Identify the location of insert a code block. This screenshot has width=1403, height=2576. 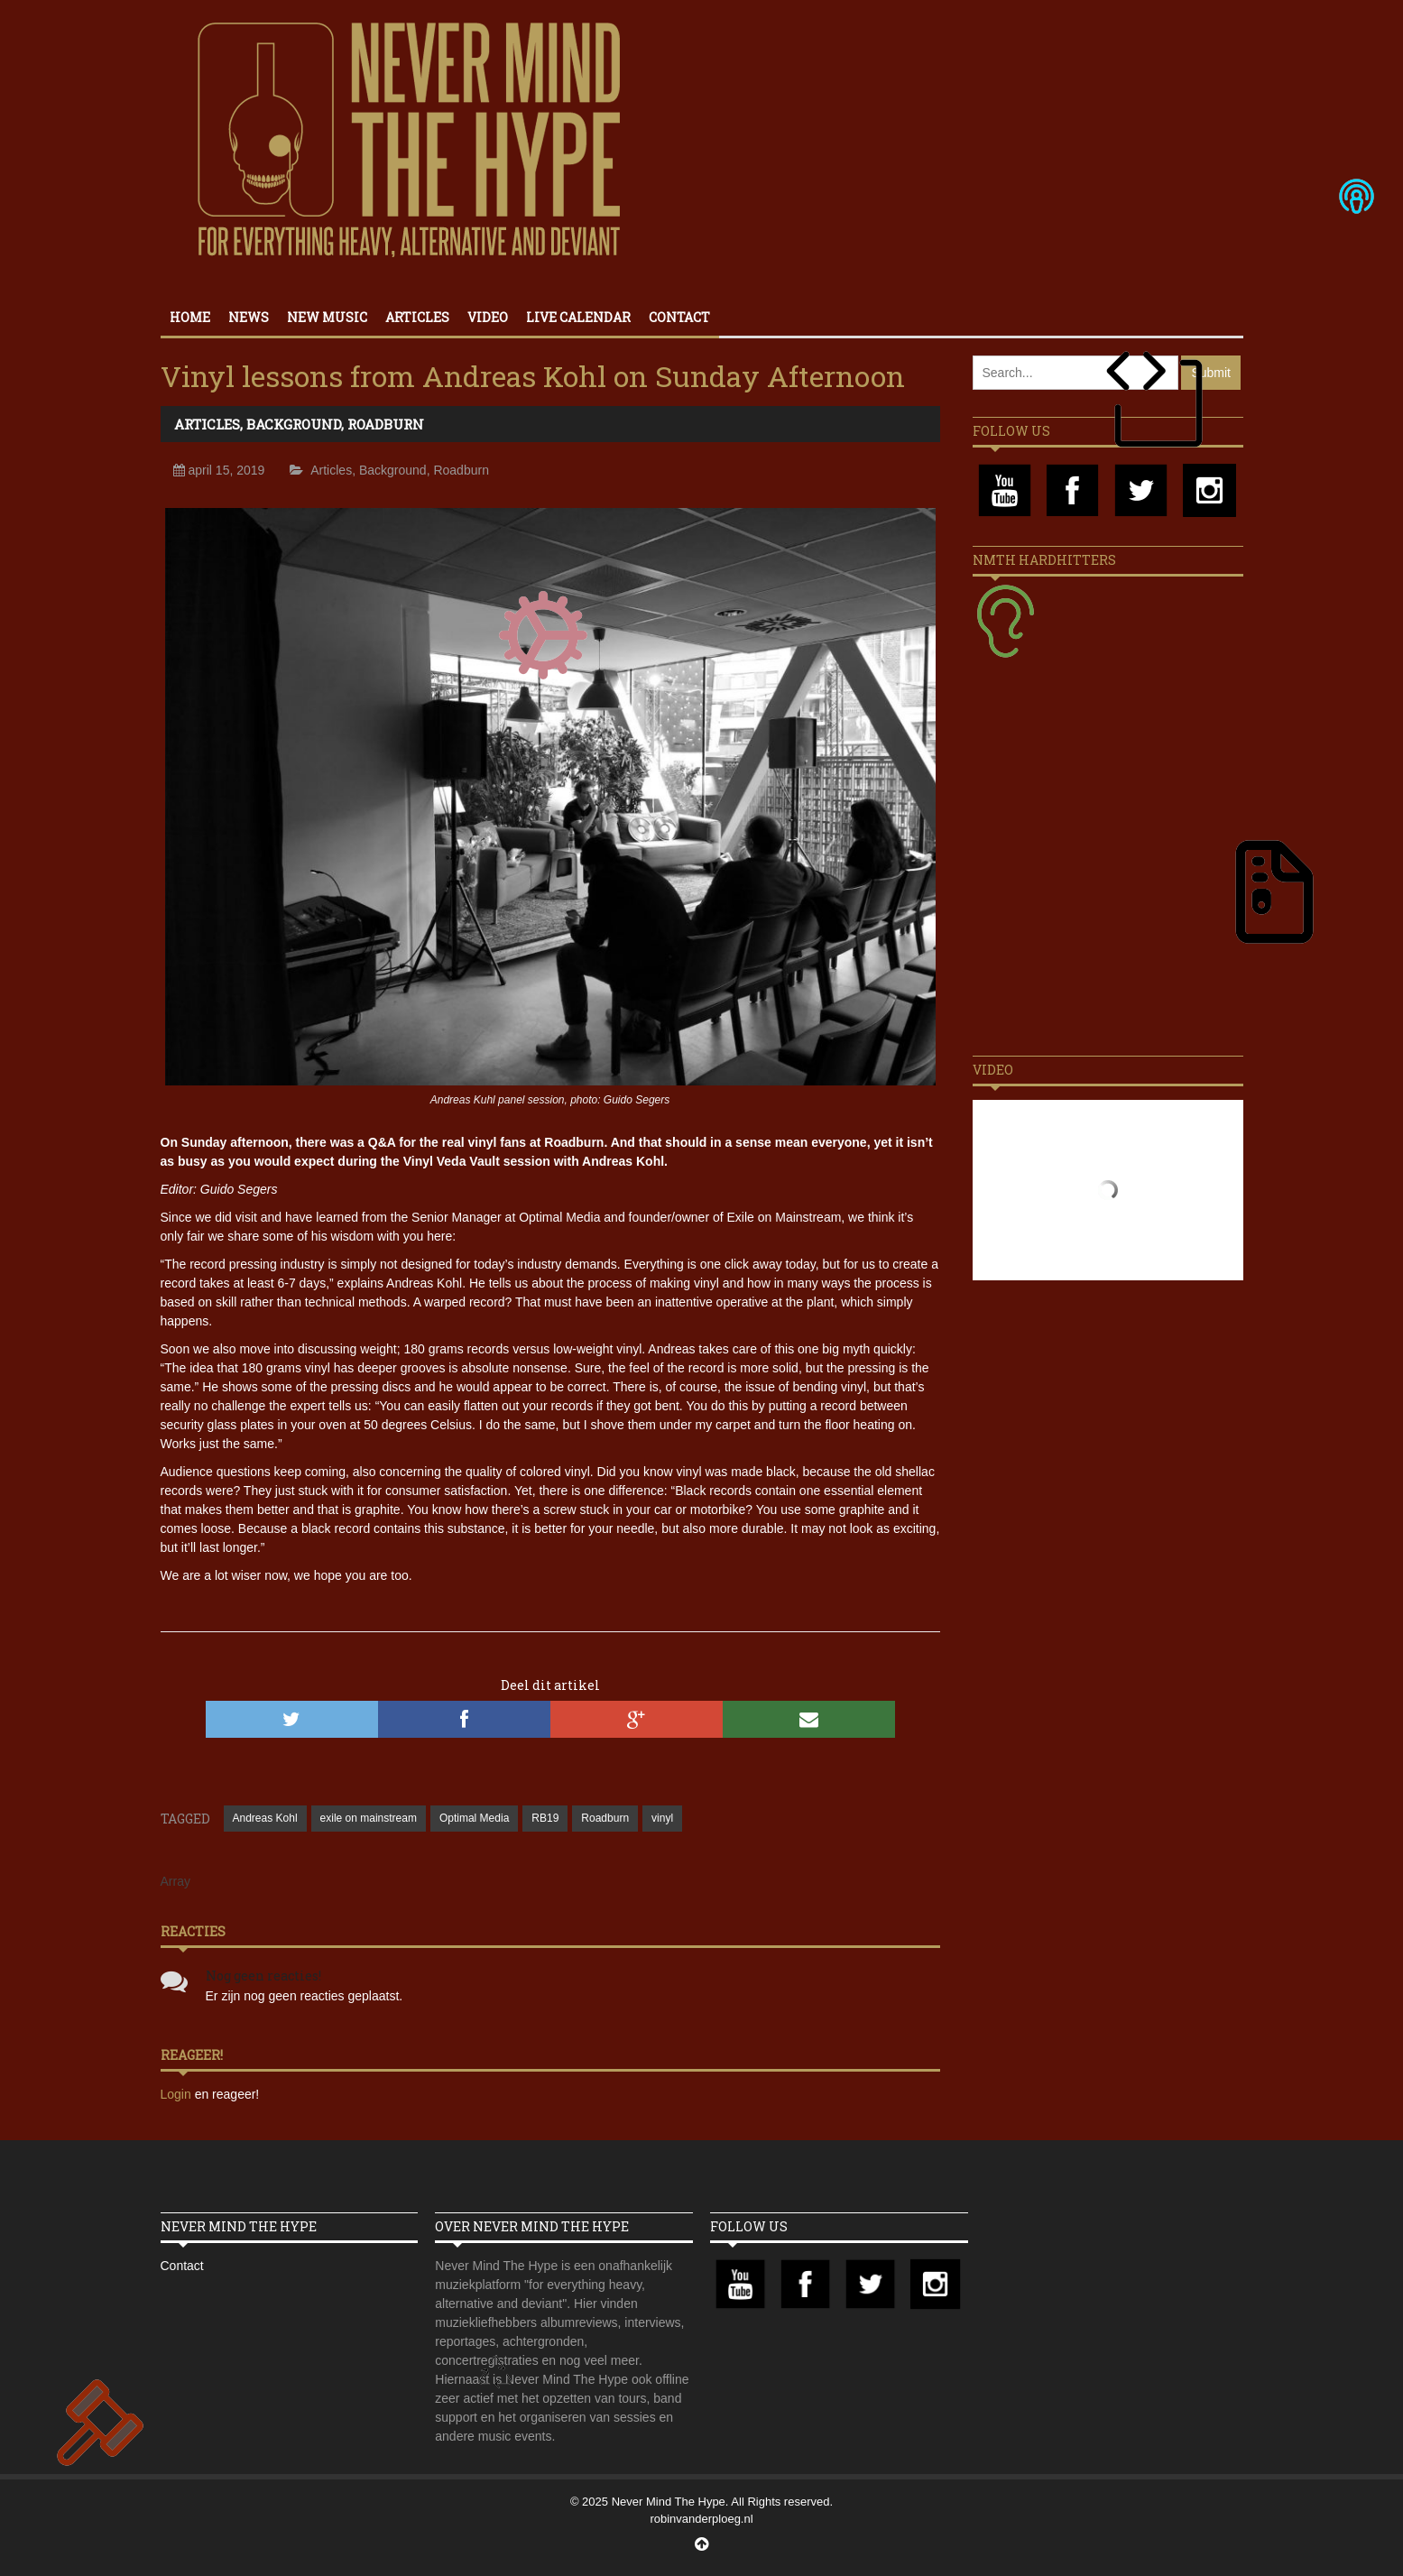
(1158, 403).